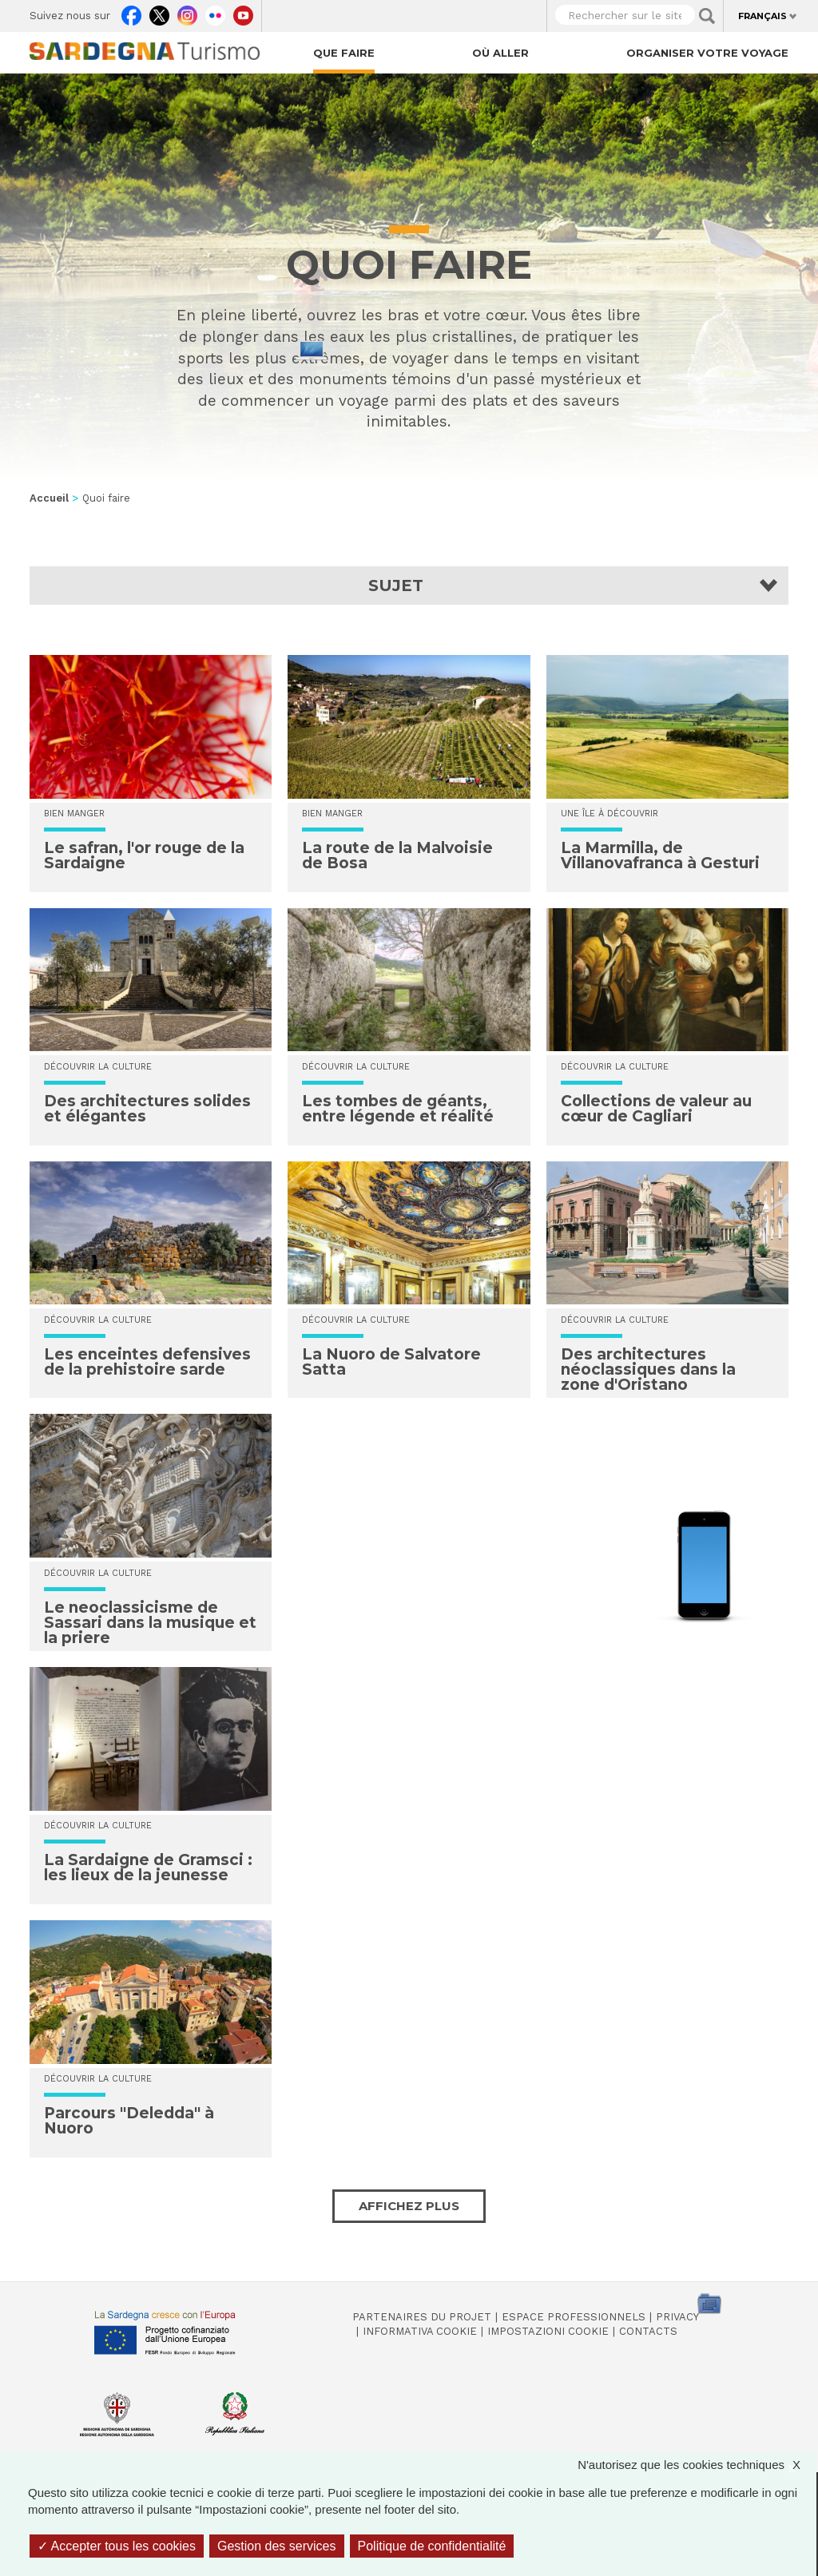  I want to click on access media library content folder, so click(709, 2304).